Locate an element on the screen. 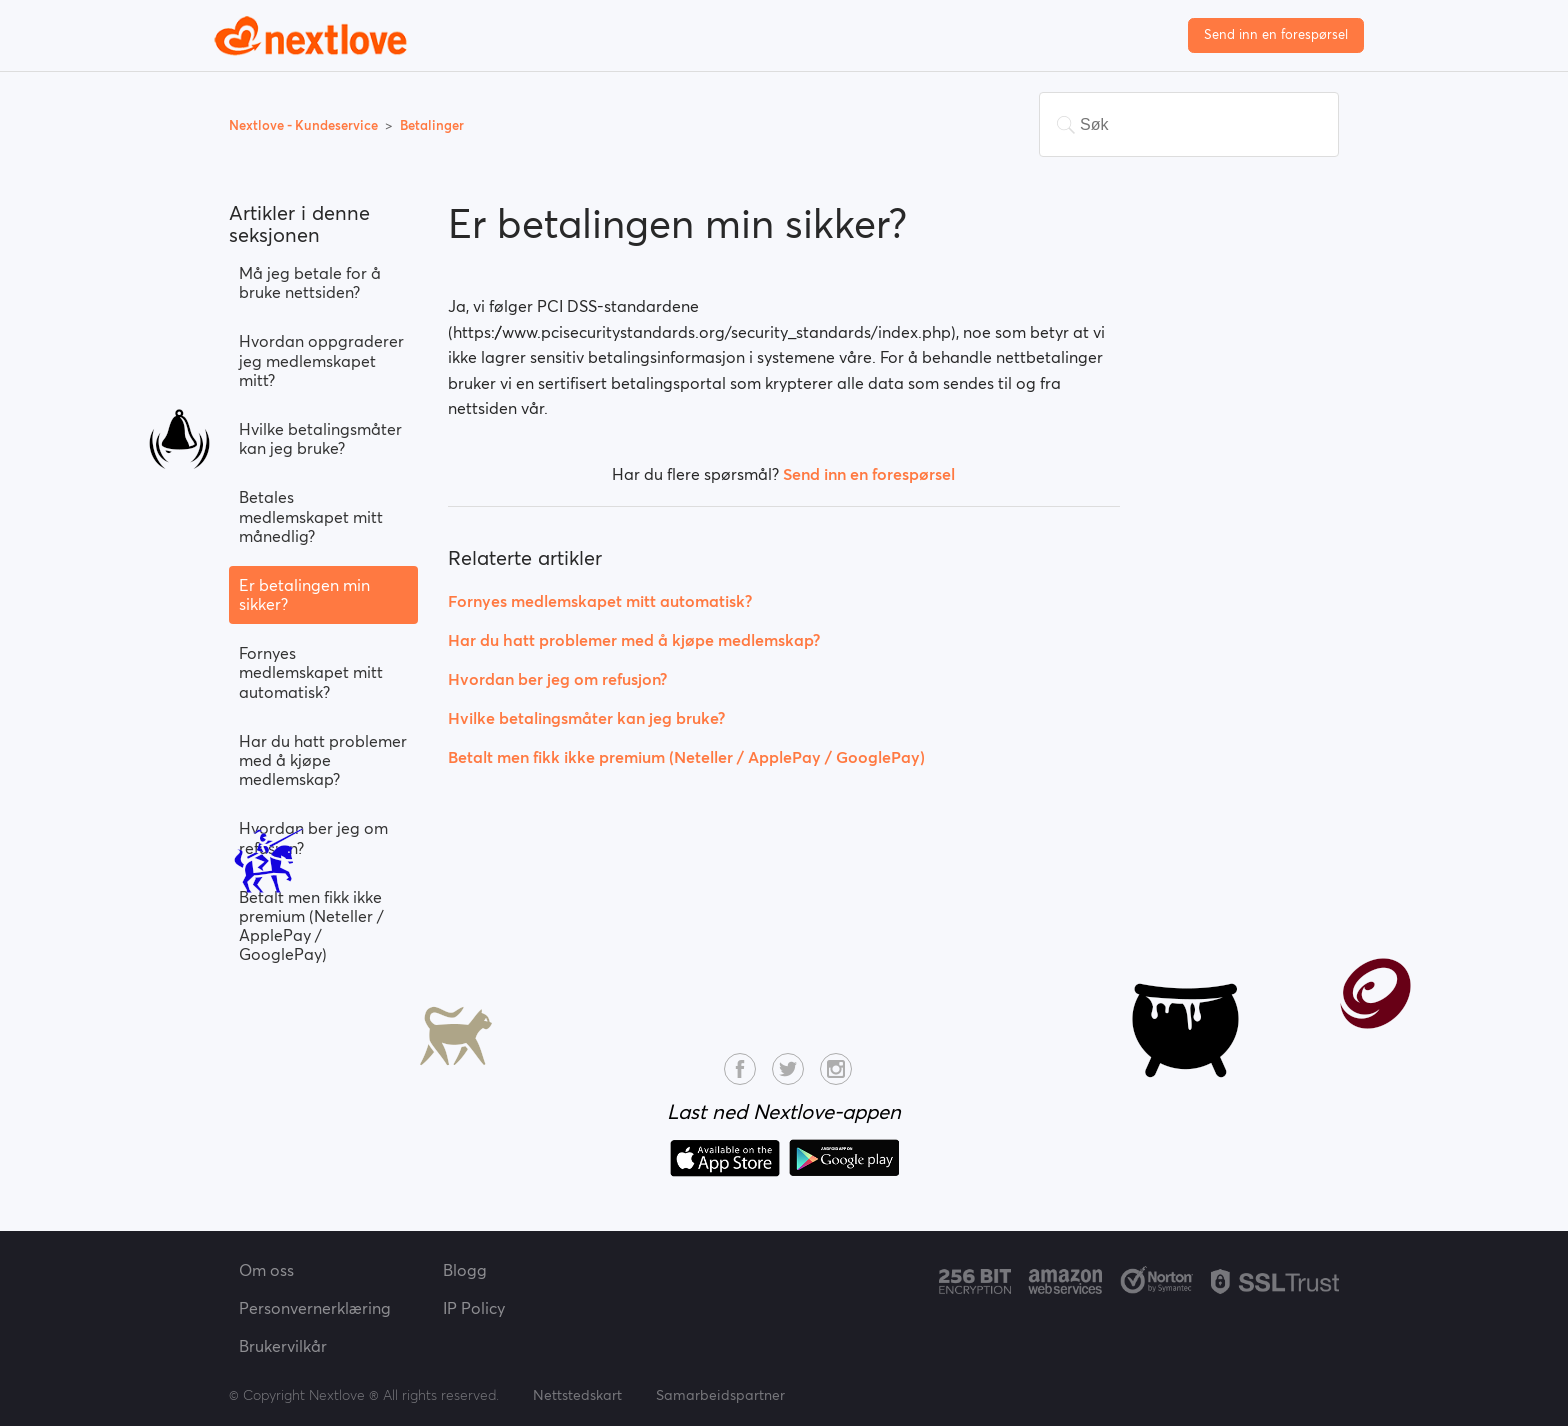  select knight or cavalry unit in a strategy game is located at coordinates (268, 860).